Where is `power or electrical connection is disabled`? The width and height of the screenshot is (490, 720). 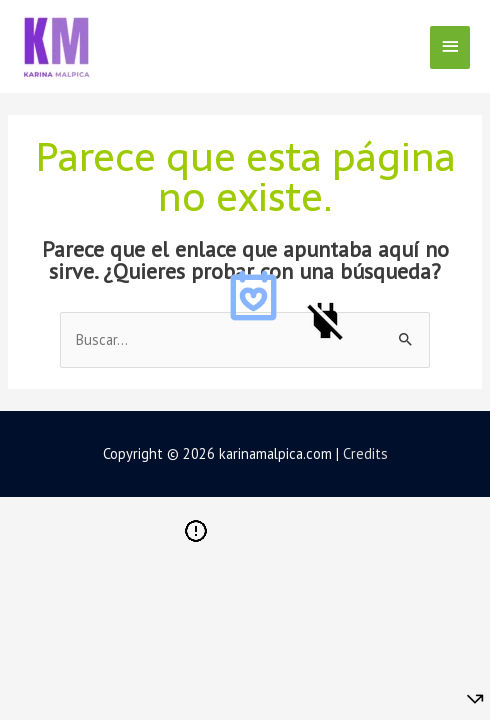 power or electrical connection is disabled is located at coordinates (325, 320).